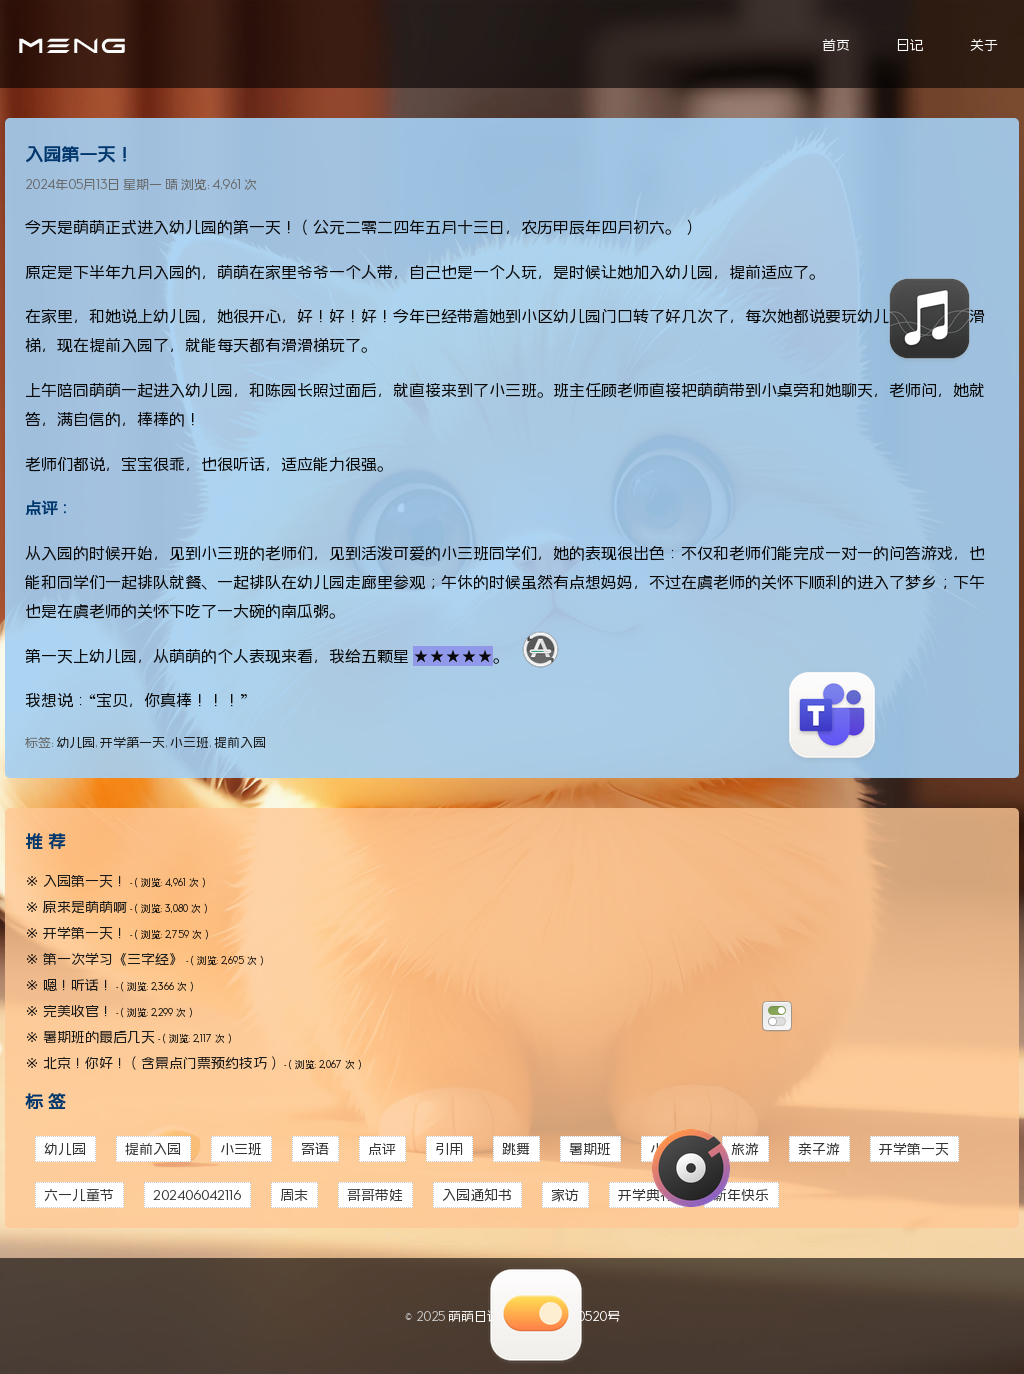  I want to click on open audacious music player, so click(929, 318).